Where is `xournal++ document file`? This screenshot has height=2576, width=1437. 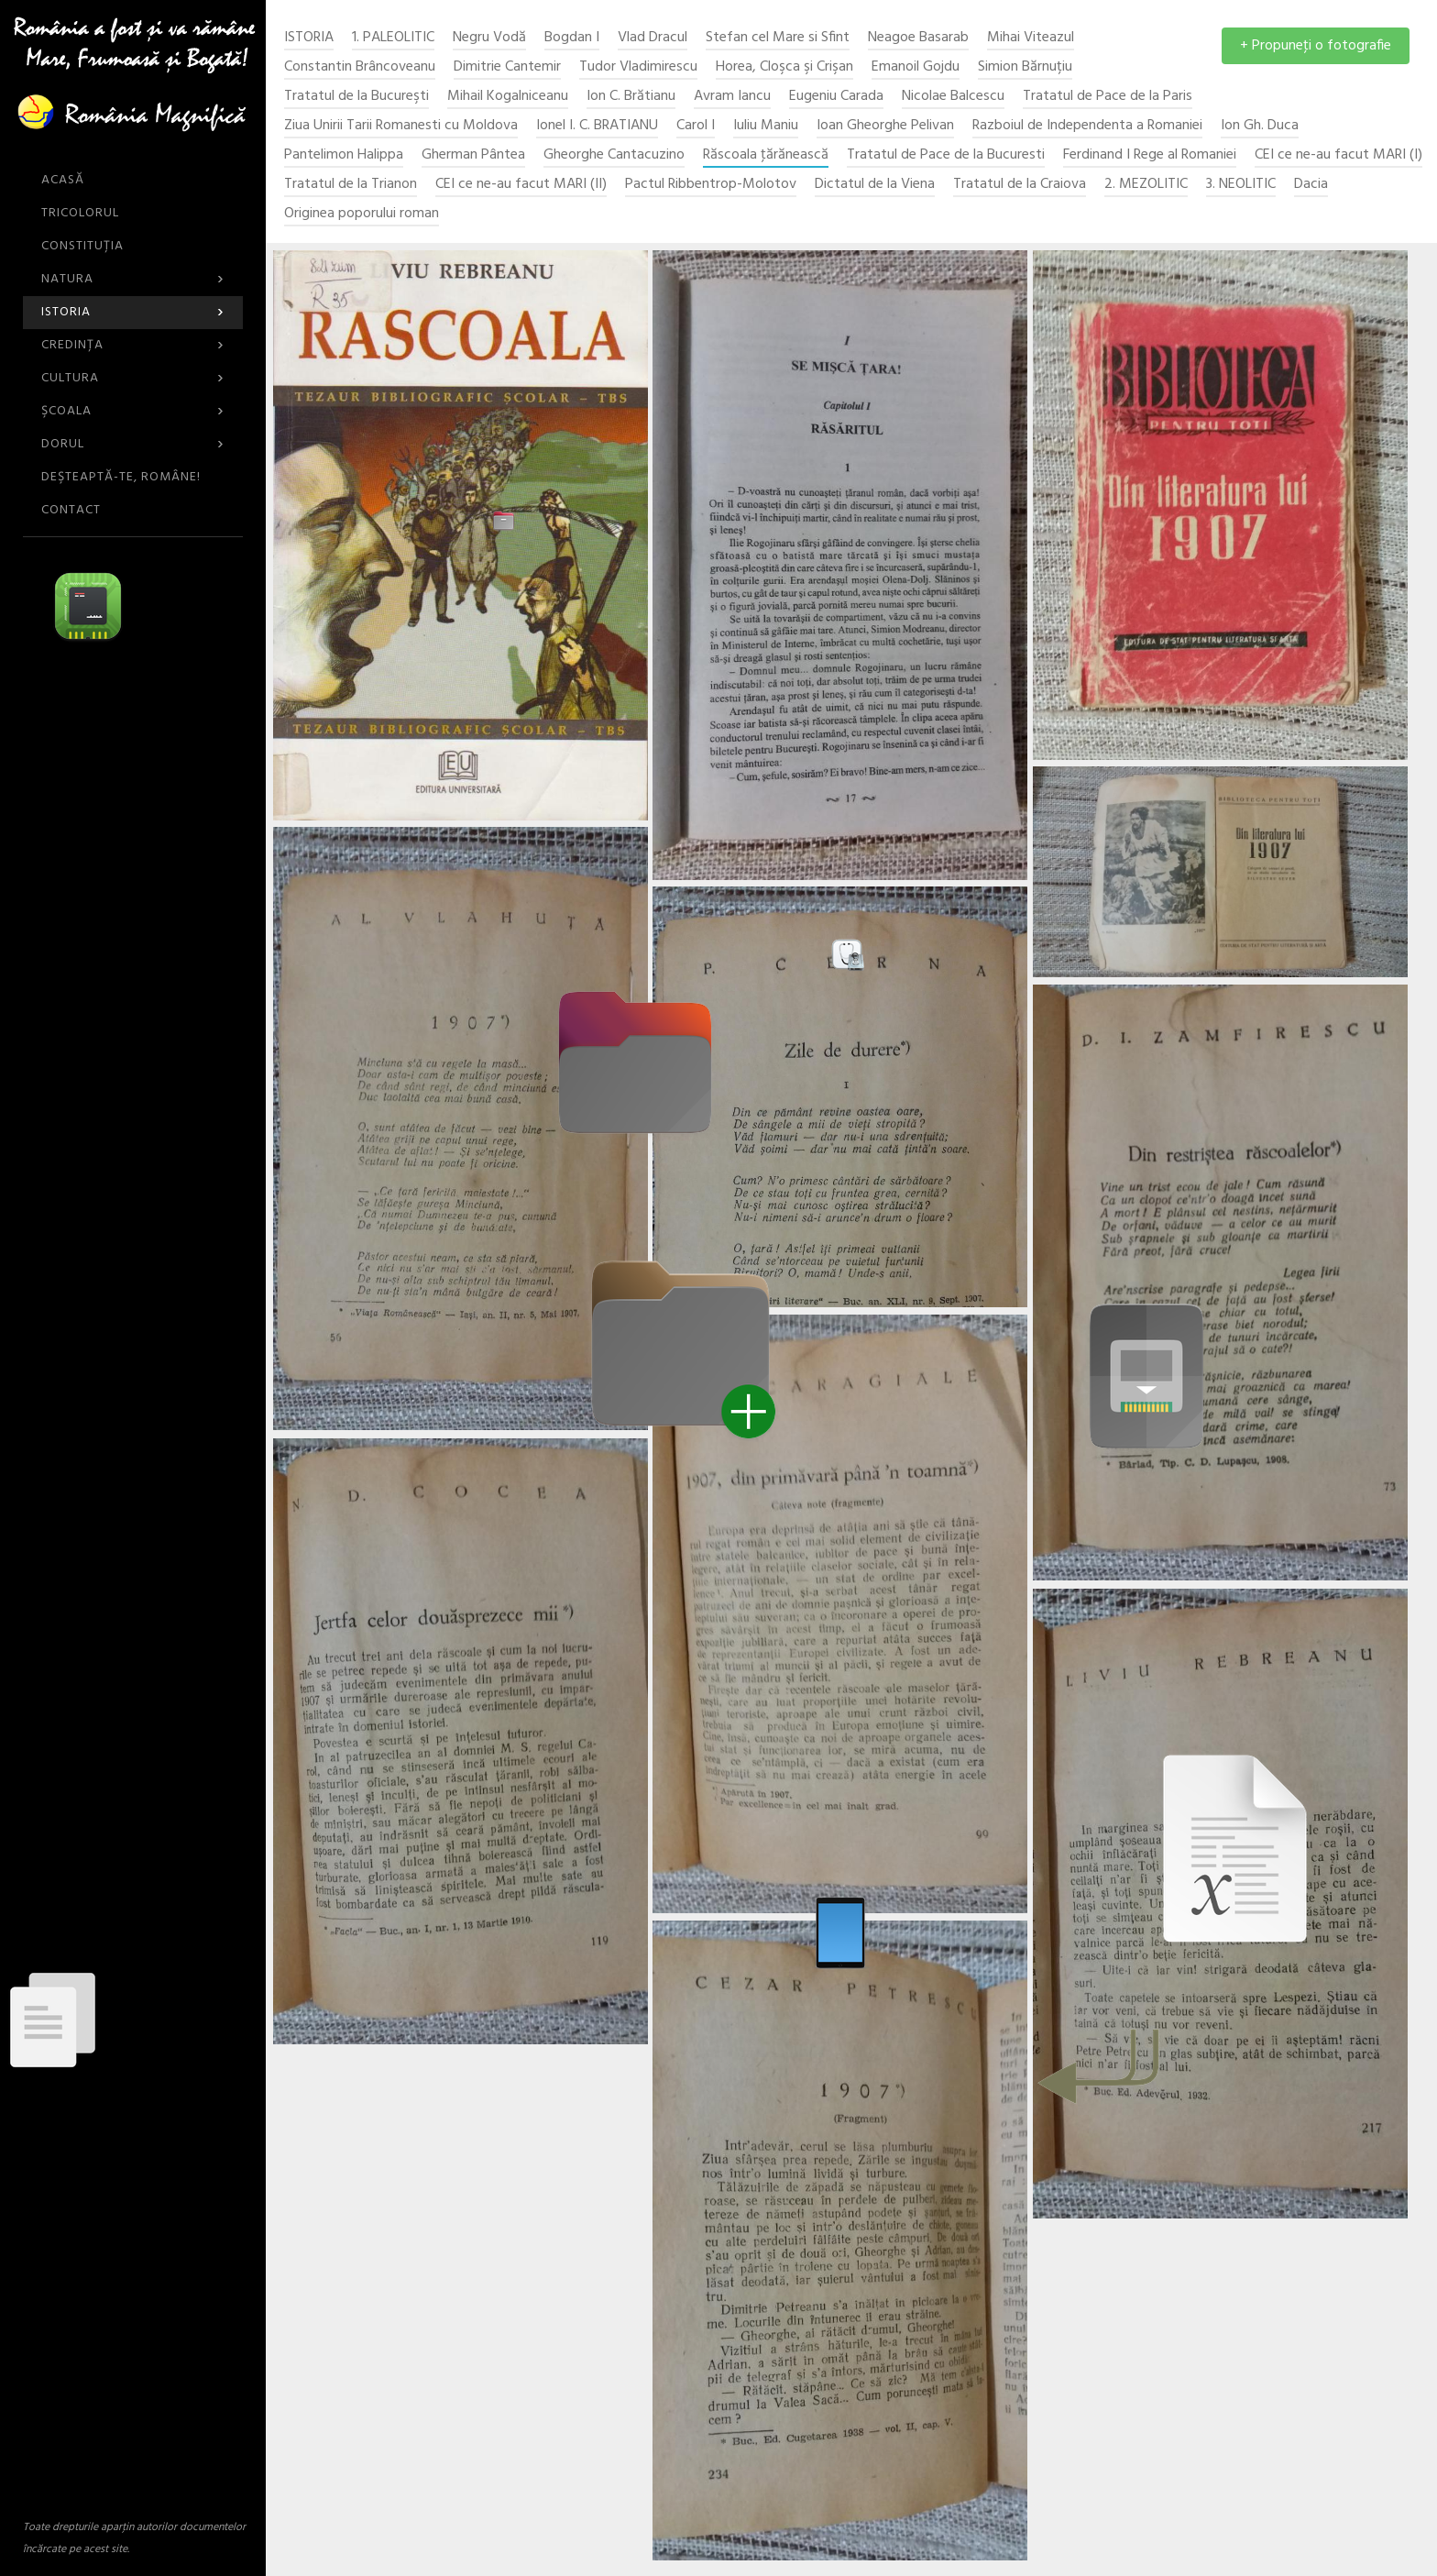 xournal++ document file is located at coordinates (1234, 1852).